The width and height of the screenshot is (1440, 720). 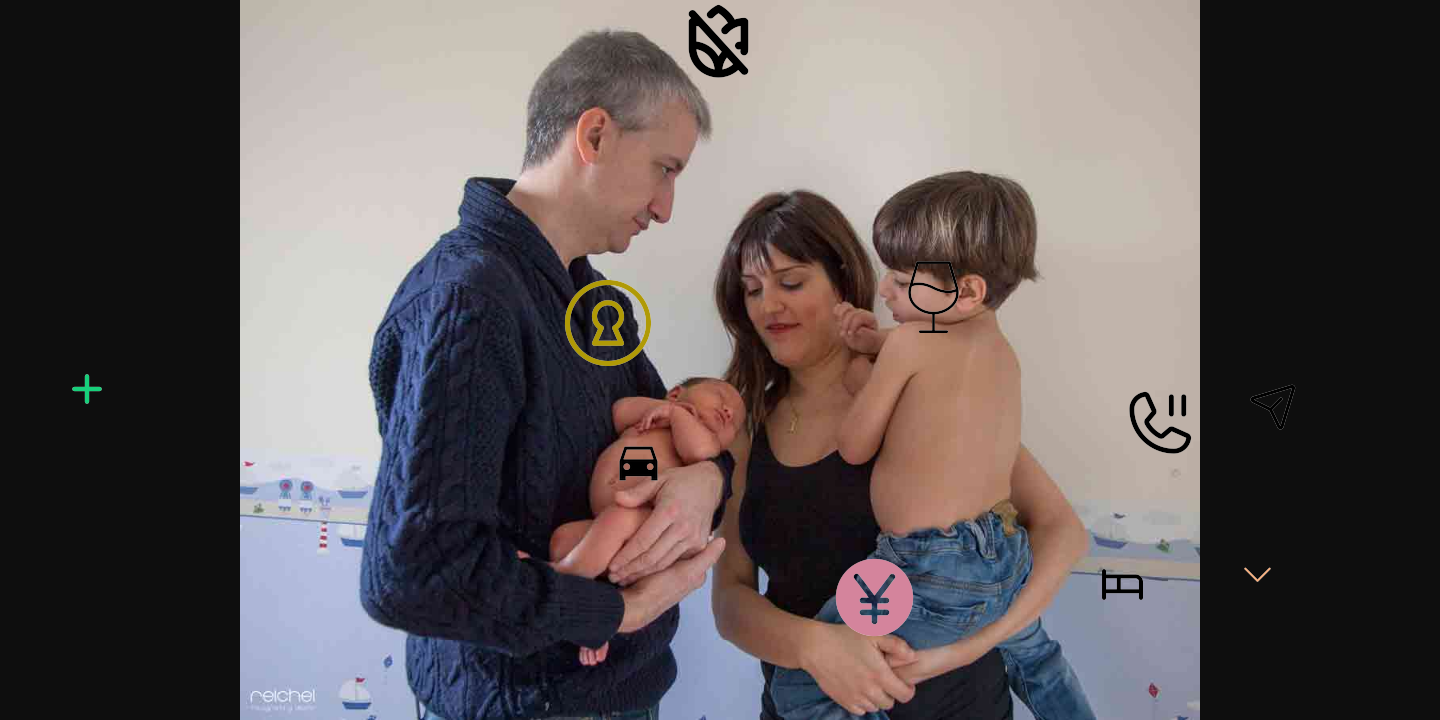 What do you see at coordinates (933, 294) in the screenshot?
I see `browse wine selection` at bounding box center [933, 294].